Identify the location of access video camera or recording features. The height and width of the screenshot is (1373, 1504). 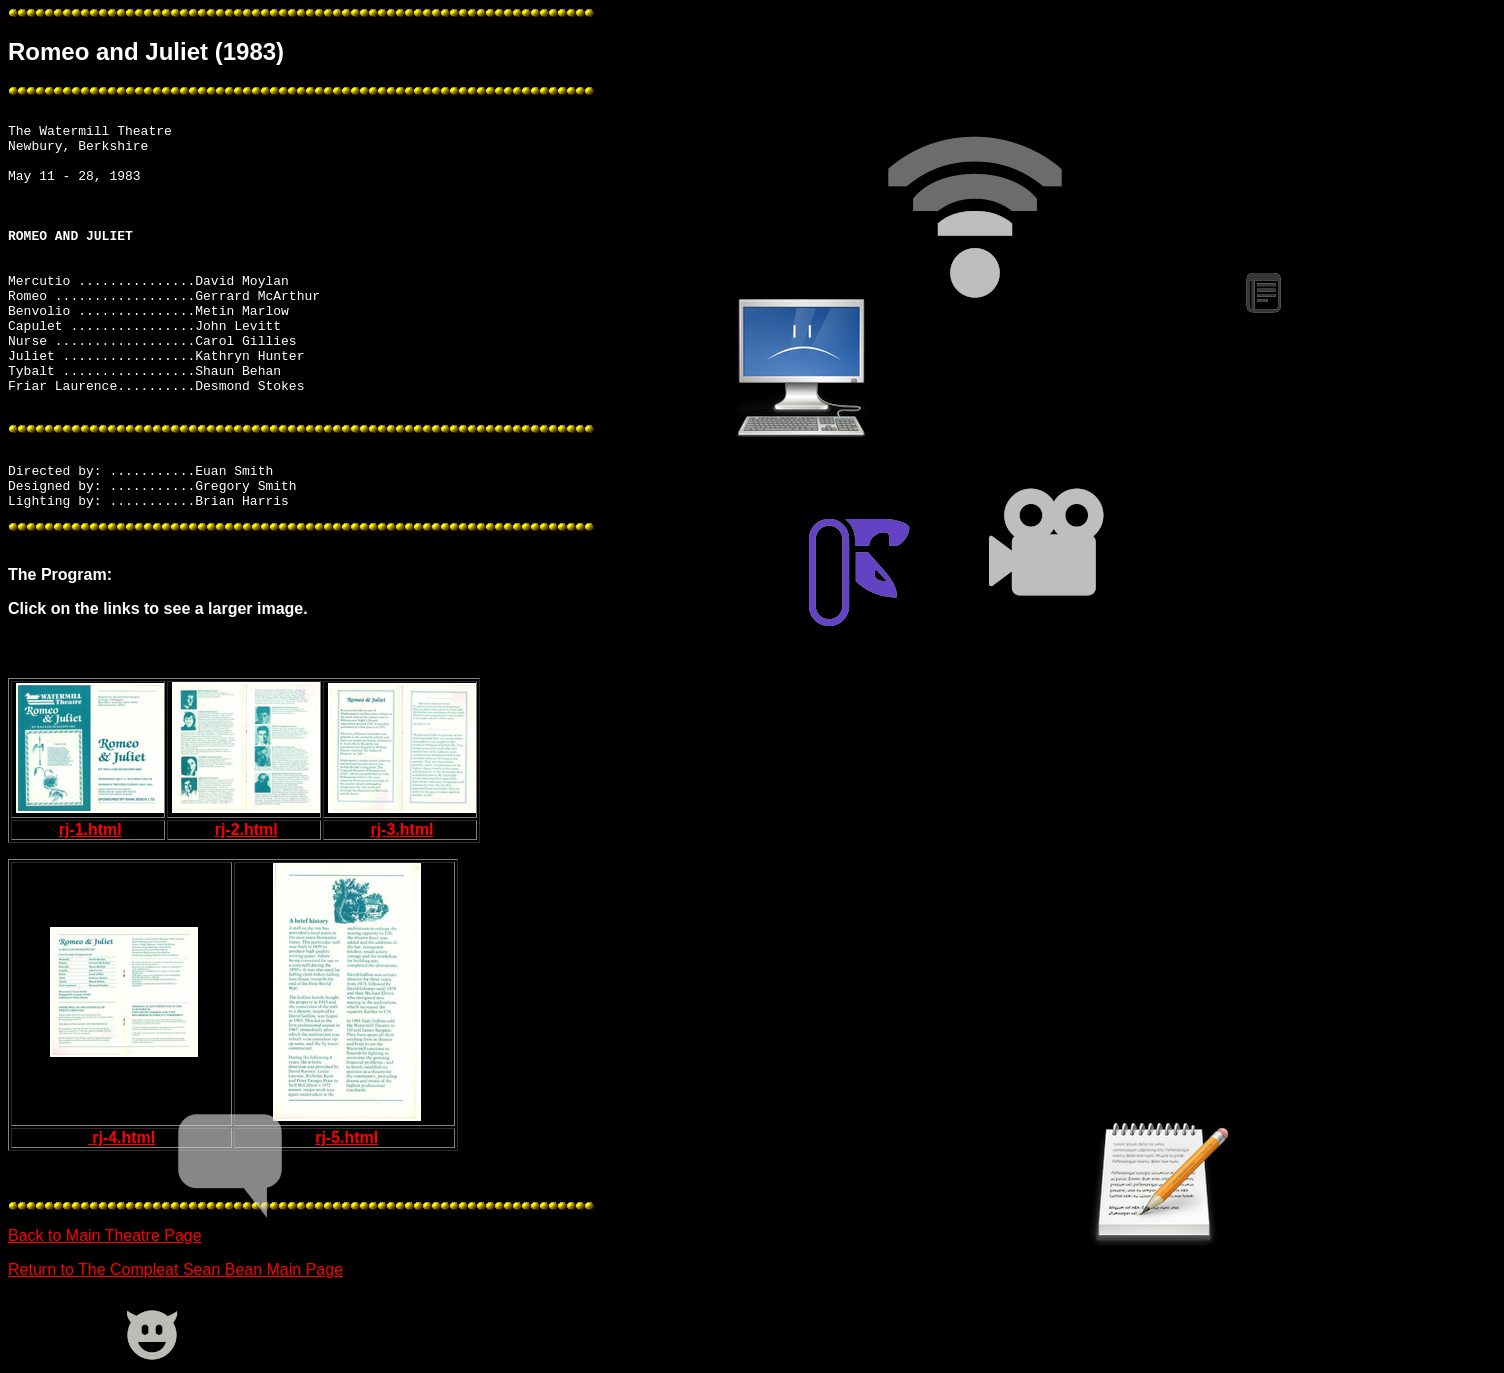
(1050, 542).